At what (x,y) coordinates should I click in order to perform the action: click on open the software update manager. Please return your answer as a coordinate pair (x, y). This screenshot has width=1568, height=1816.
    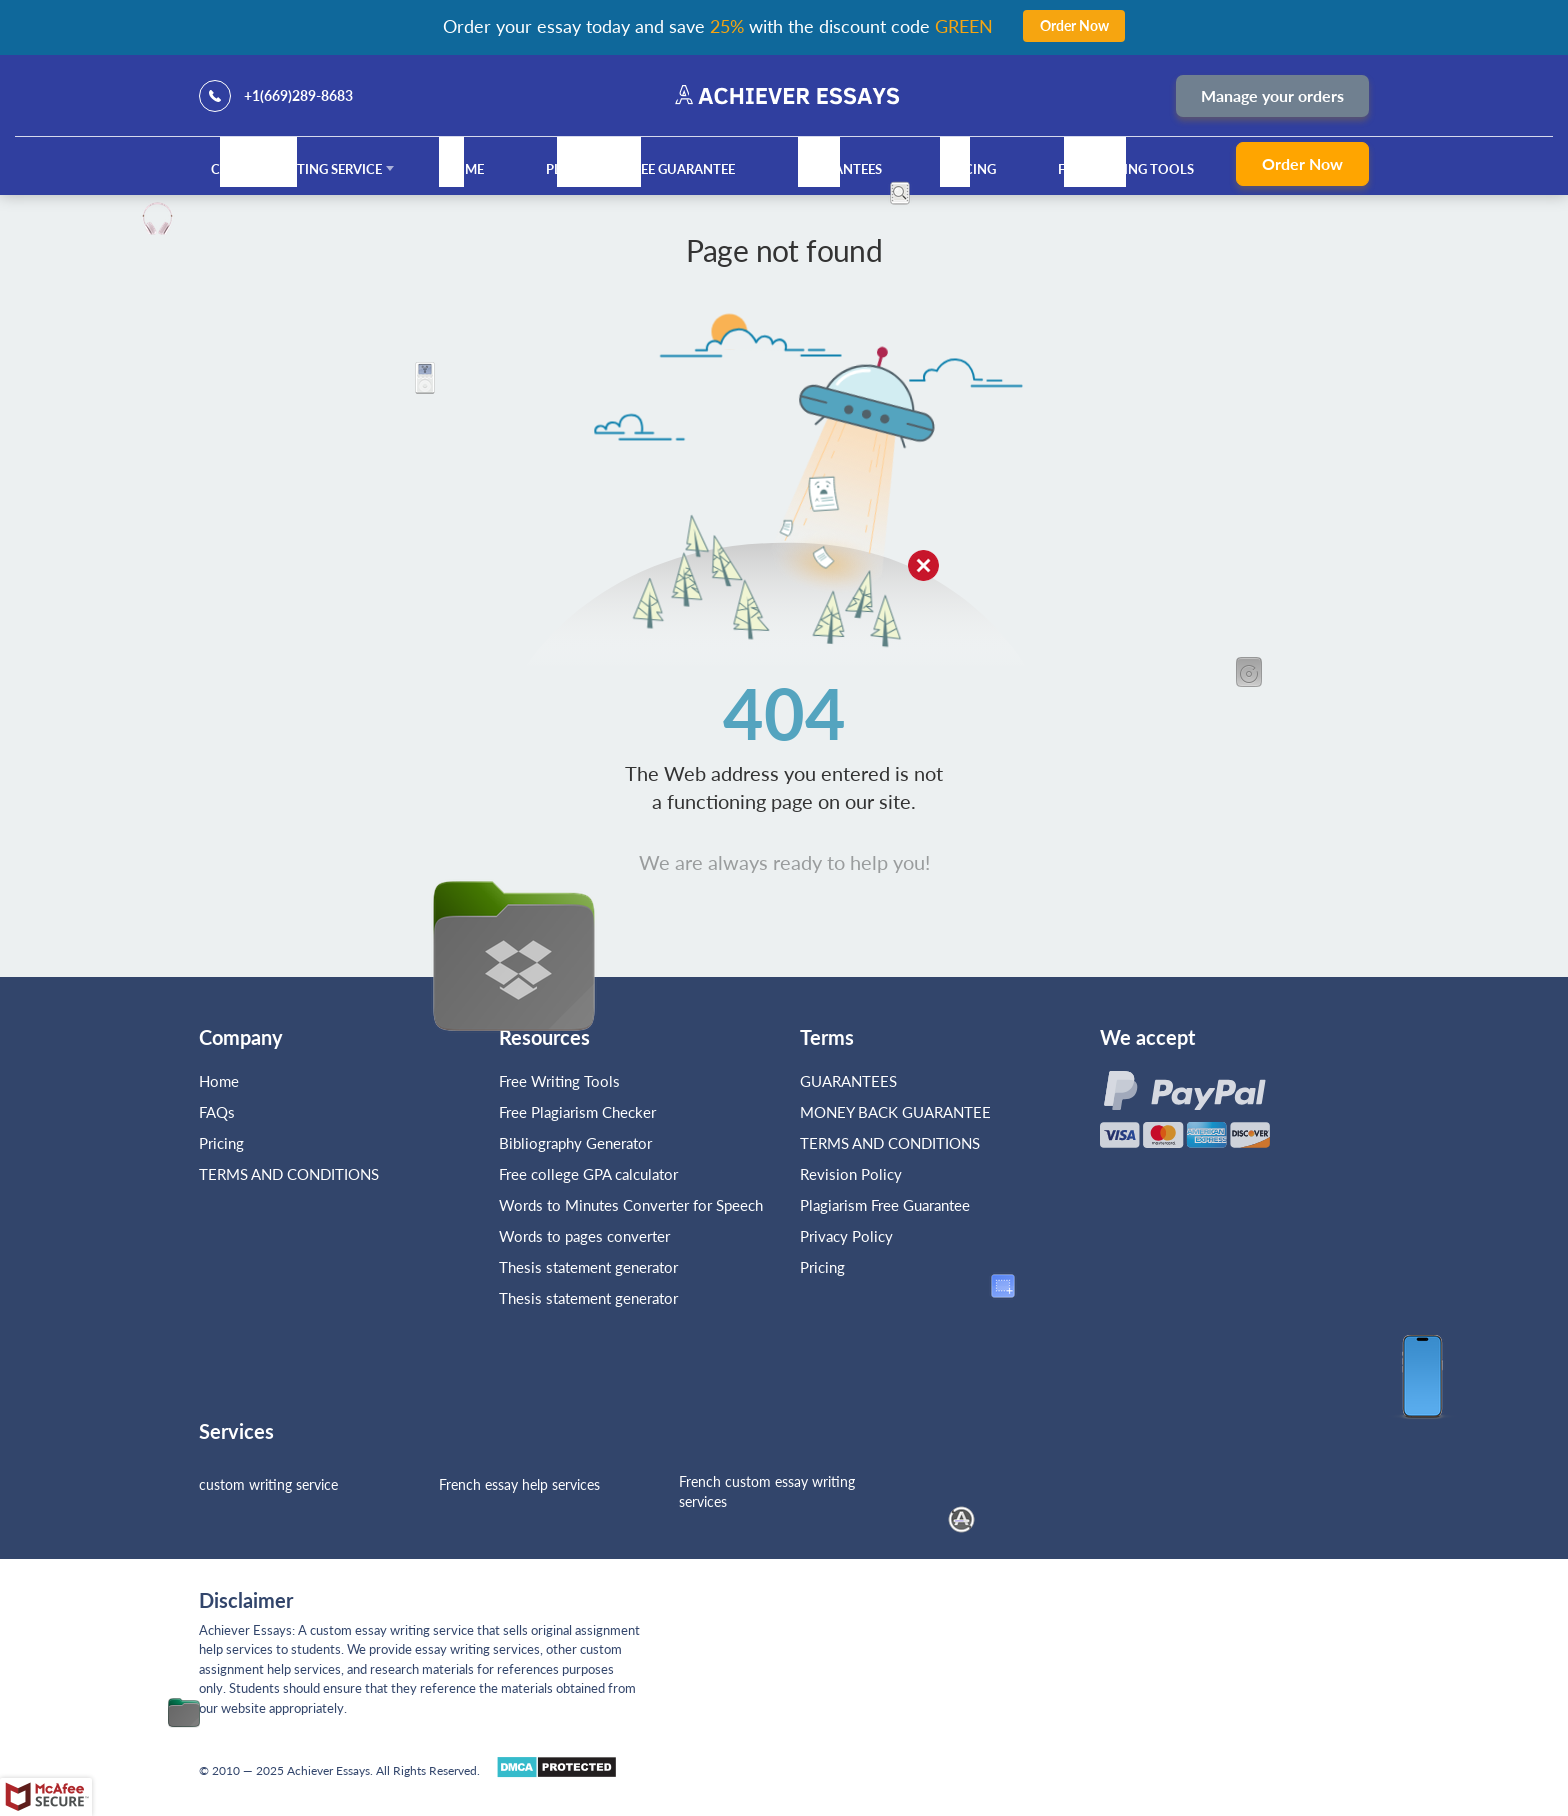
    Looking at the image, I should click on (961, 1519).